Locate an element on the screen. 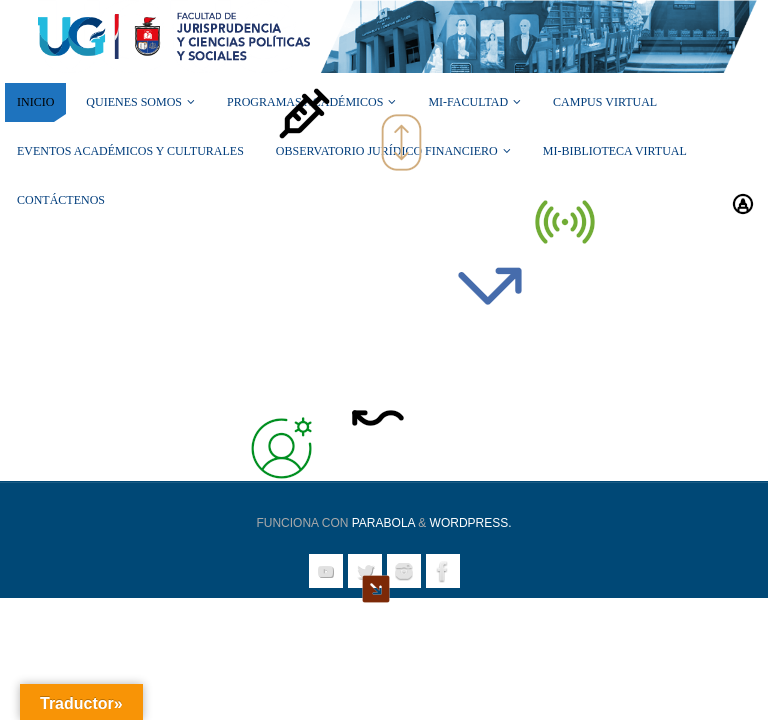  mark or highlight a location on a map is located at coordinates (743, 204).